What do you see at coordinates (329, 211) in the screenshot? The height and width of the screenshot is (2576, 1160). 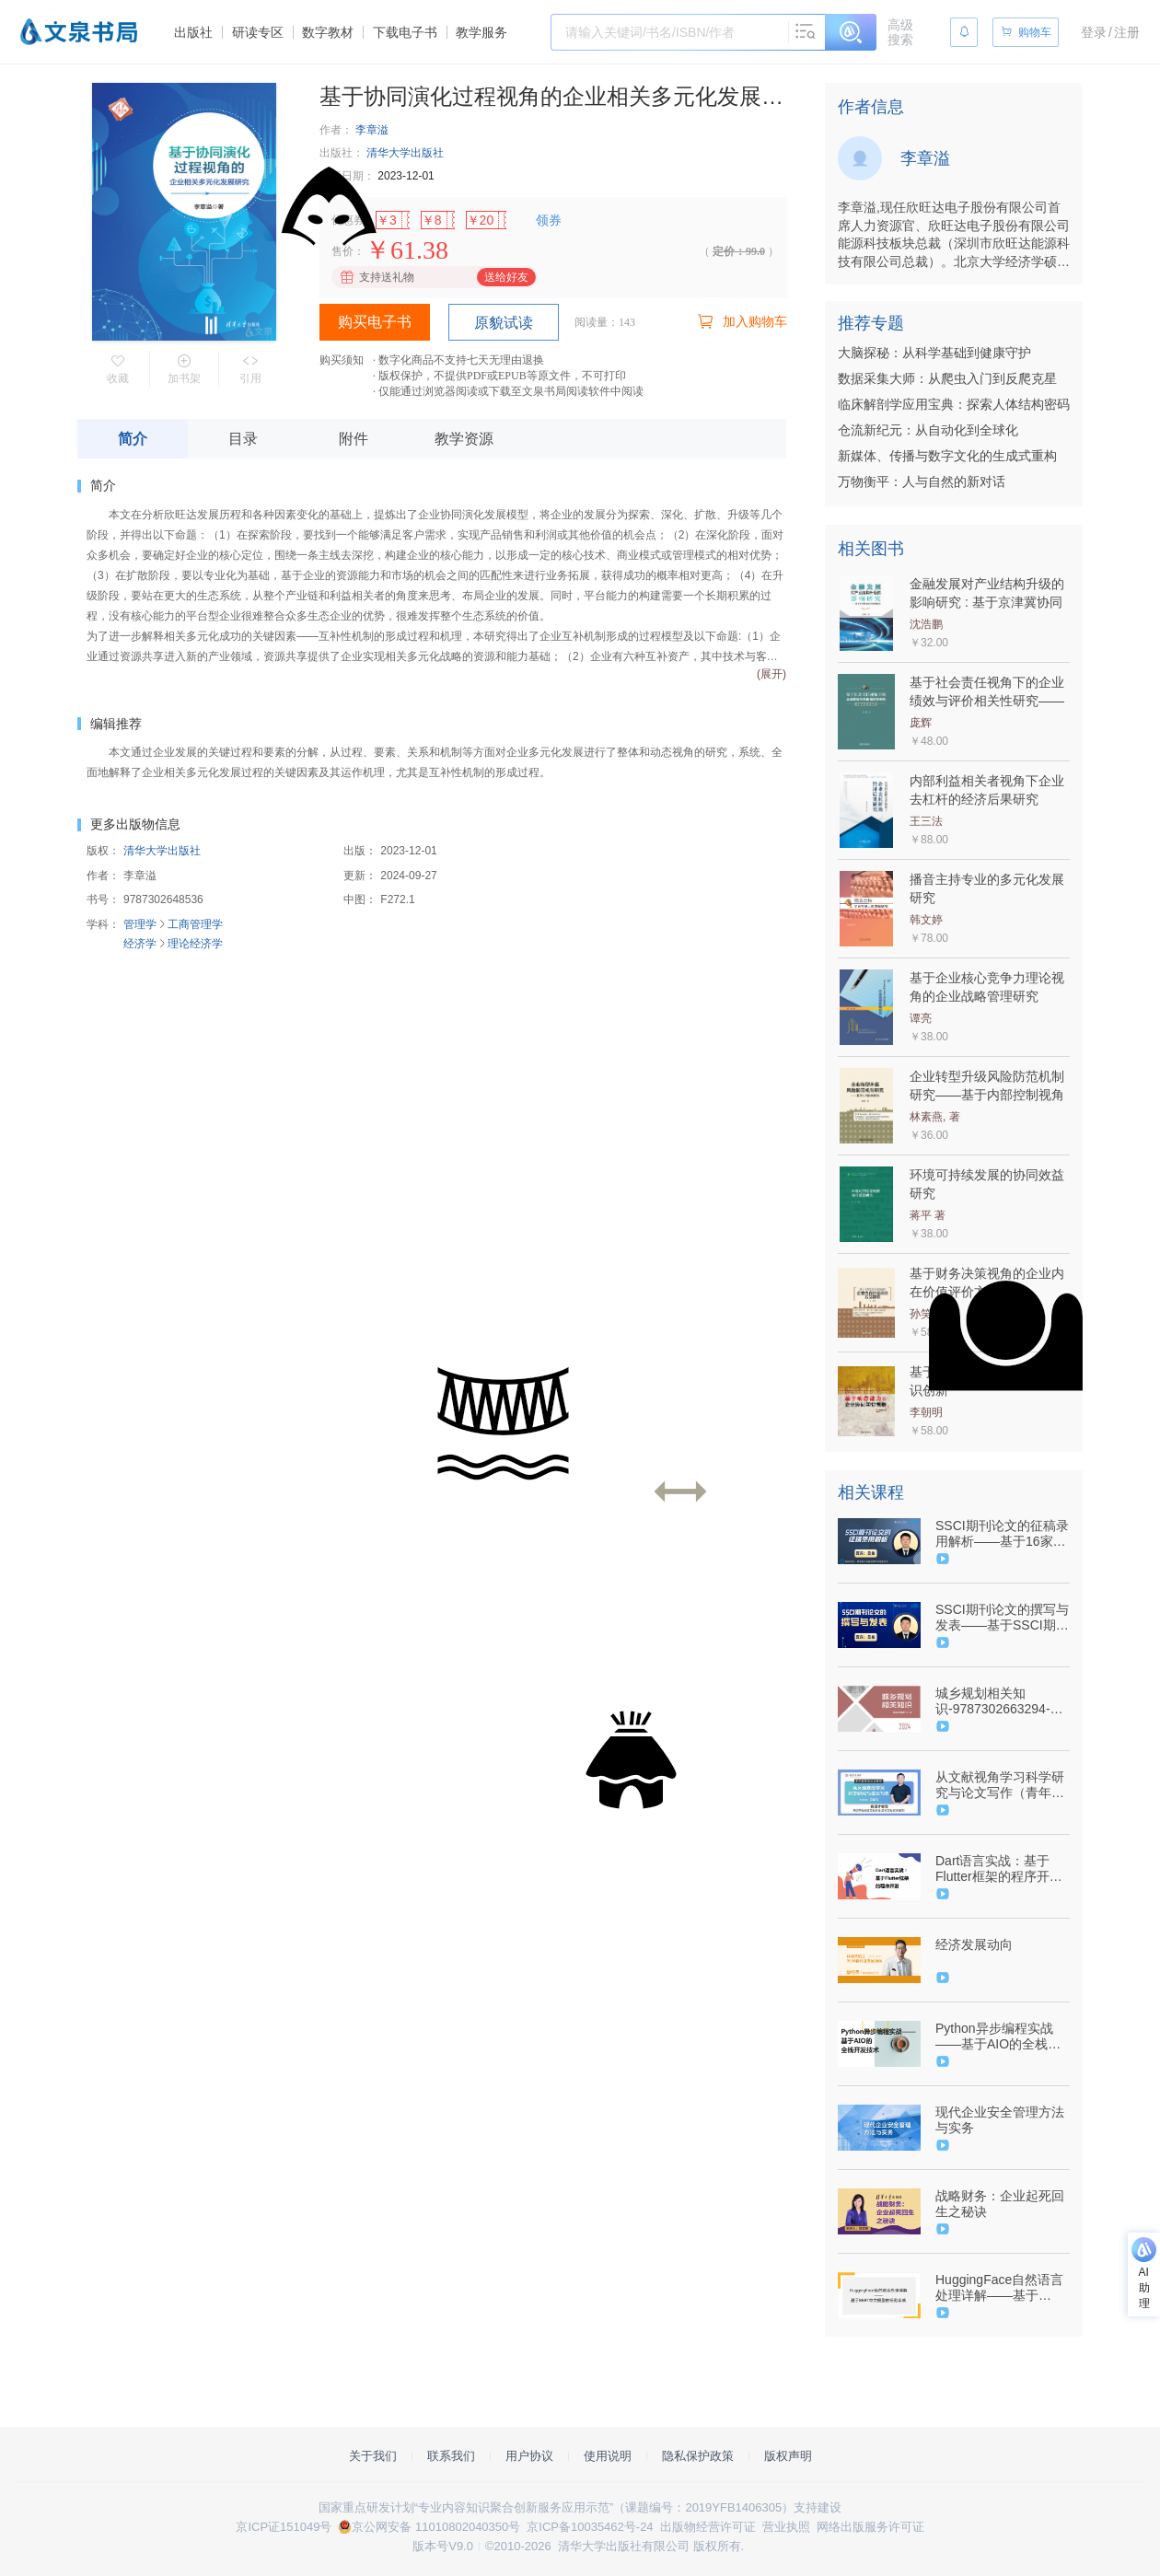 I see `select hooded character or rogue class` at bounding box center [329, 211].